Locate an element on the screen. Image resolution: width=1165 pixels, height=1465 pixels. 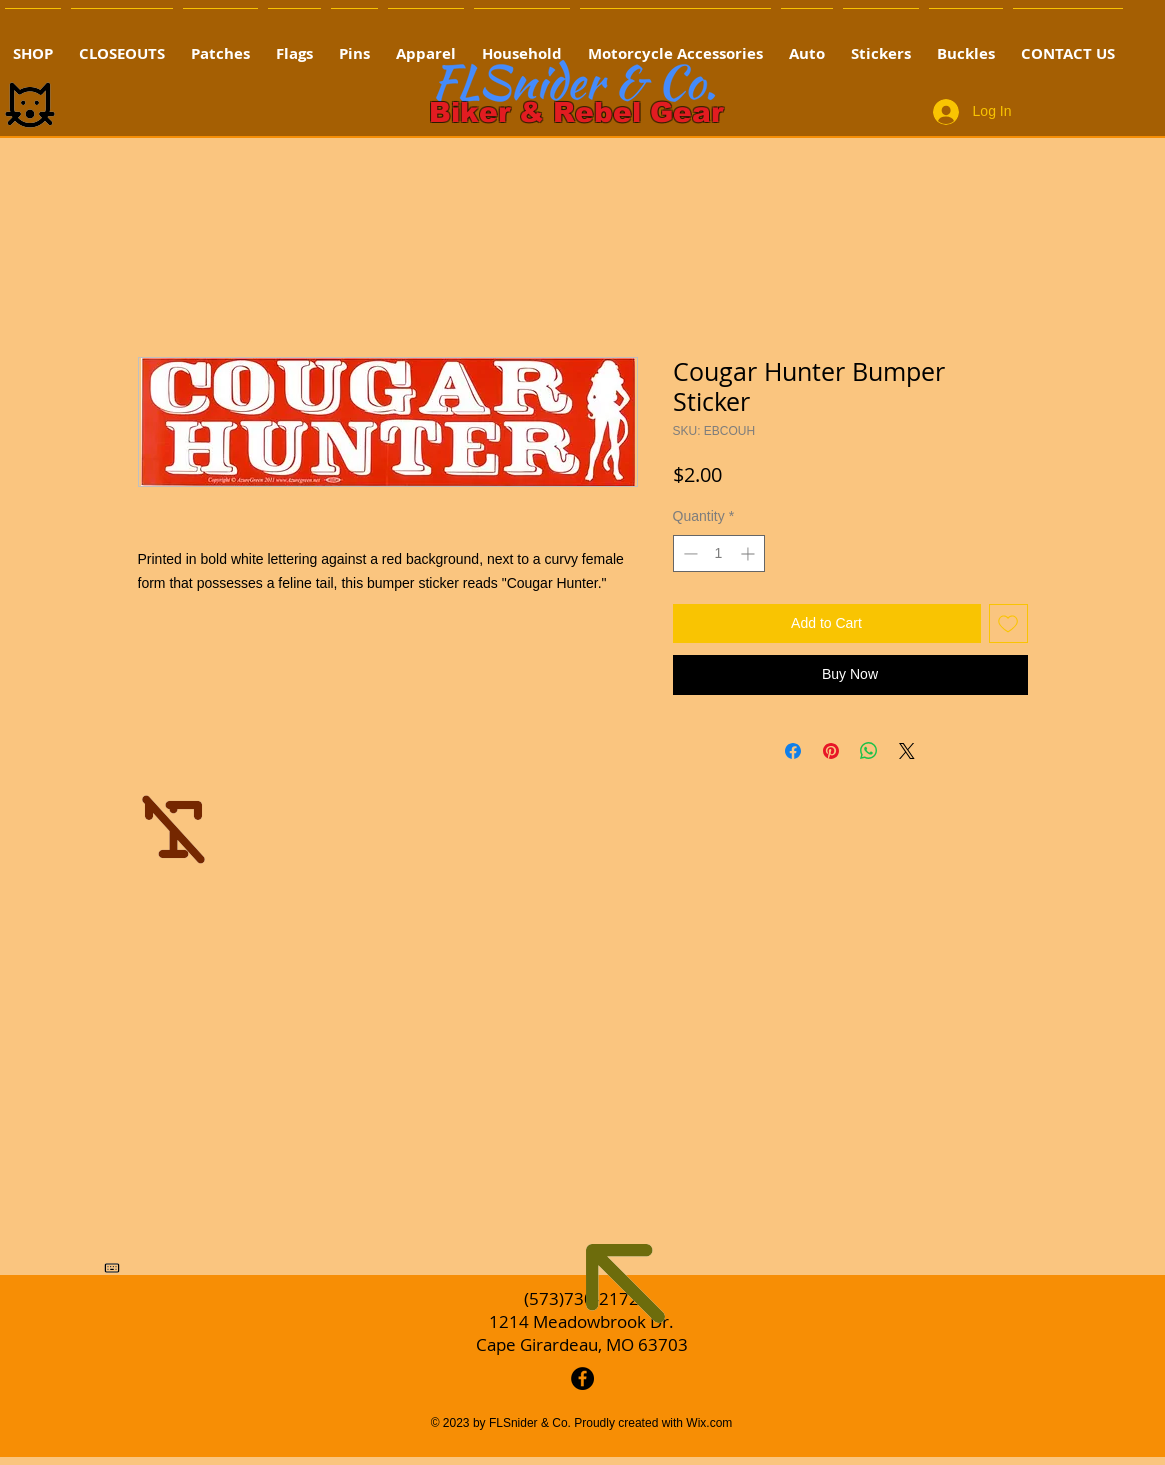
navigate back or return to previous screen is located at coordinates (625, 1283).